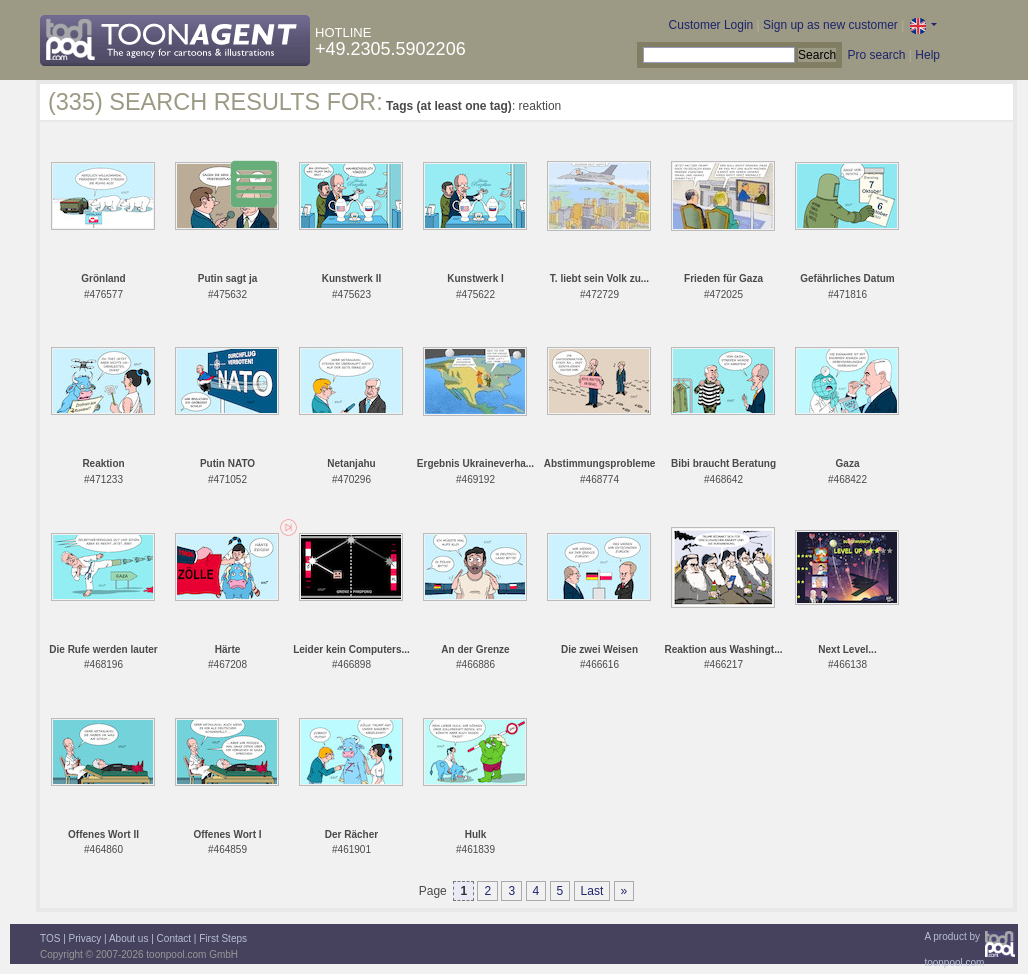 The image size is (1028, 974). What do you see at coordinates (254, 184) in the screenshot?
I see `justify text alignment` at bounding box center [254, 184].